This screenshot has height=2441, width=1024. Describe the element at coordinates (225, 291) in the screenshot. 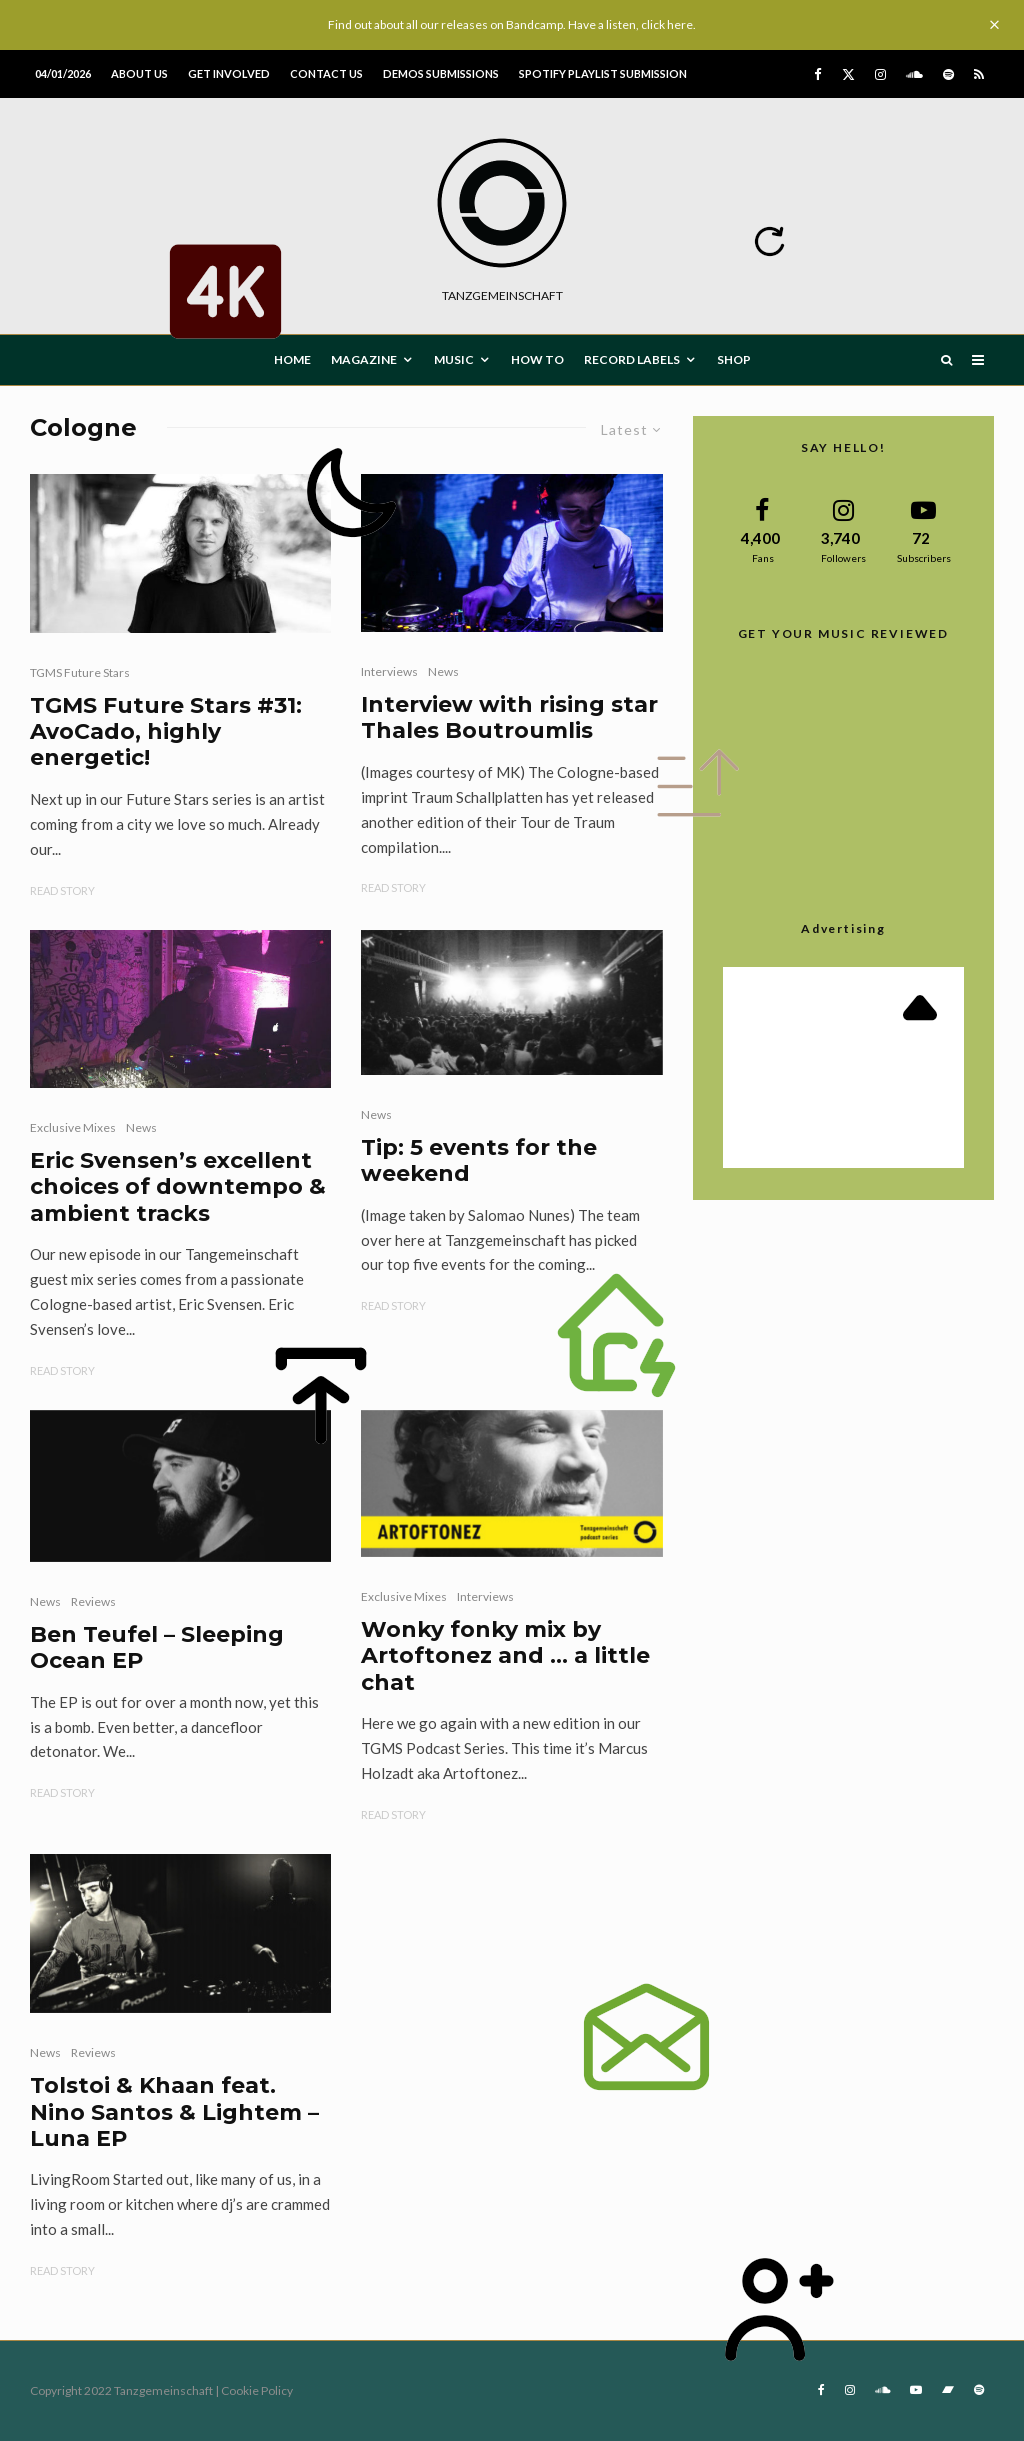

I see `switch to 4K video resolution` at that location.